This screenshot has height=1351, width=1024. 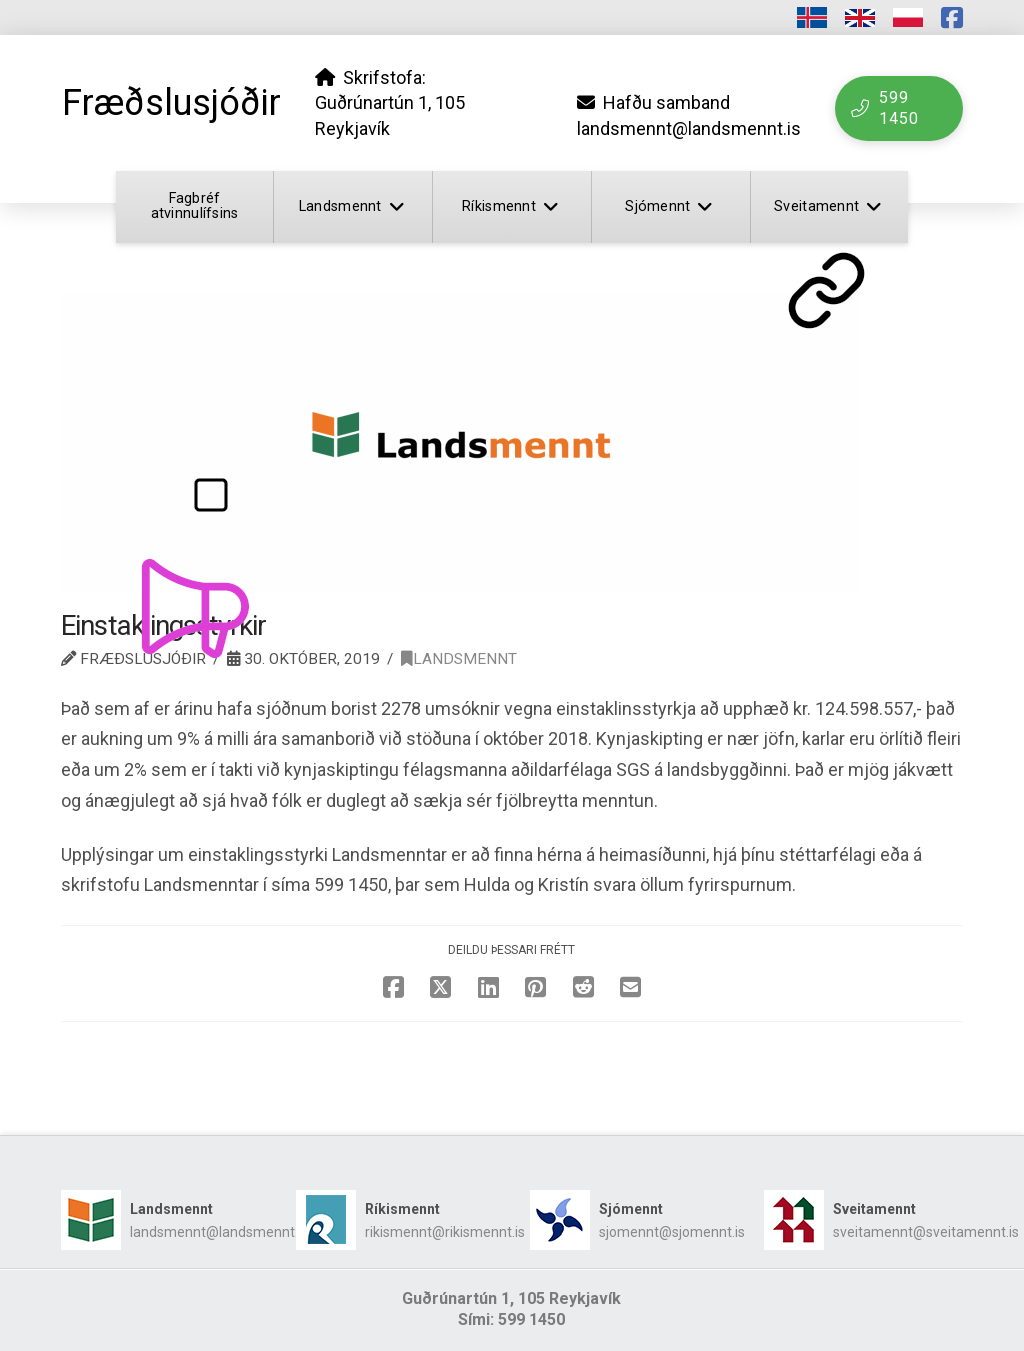 What do you see at coordinates (211, 495) in the screenshot?
I see `unchecked checkbox or selection state` at bounding box center [211, 495].